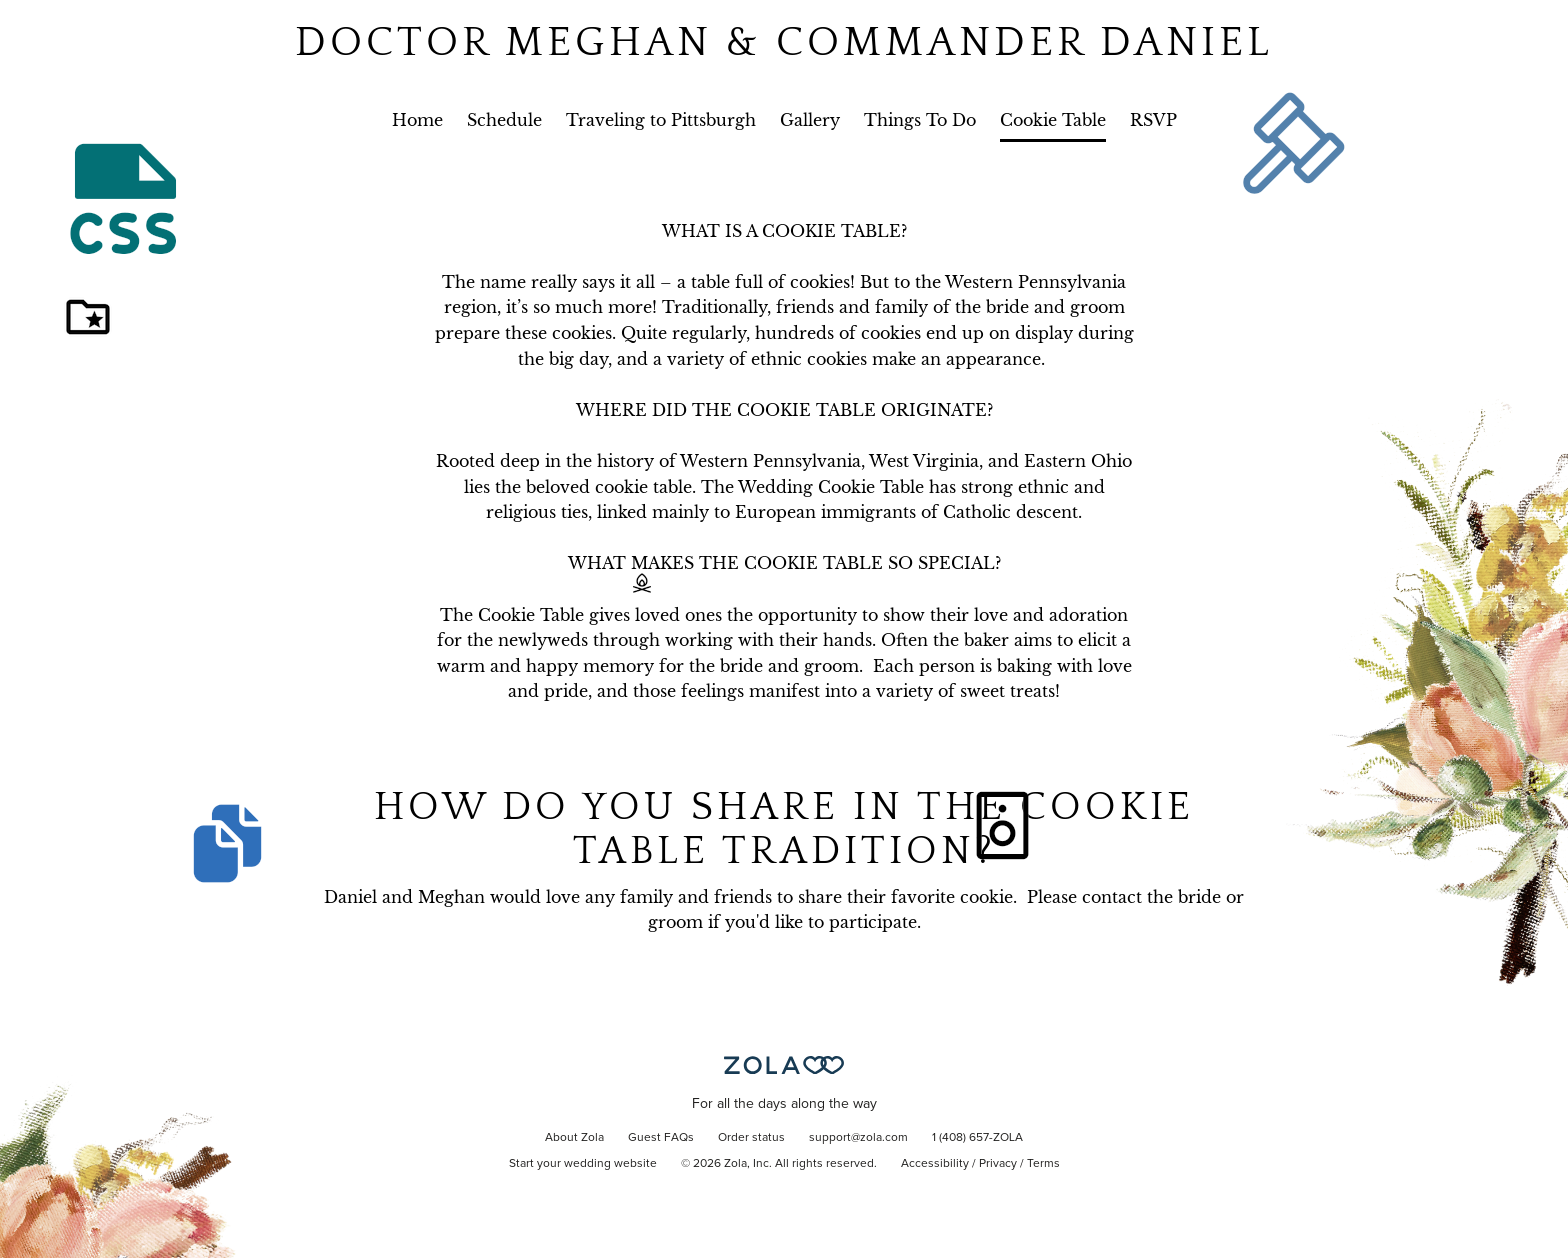 This screenshot has height=1258, width=1568. I want to click on adjust speaker or audio output settings, so click(1002, 825).